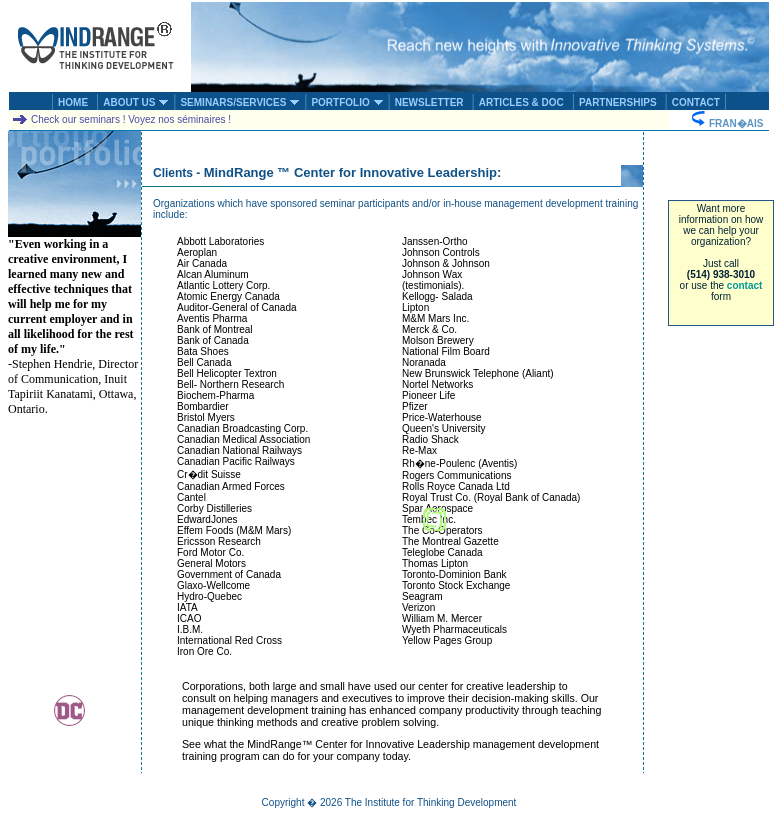  What do you see at coordinates (434, 519) in the screenshot?
I see `Prismic CMS logo` at bounding box center [434, 519].